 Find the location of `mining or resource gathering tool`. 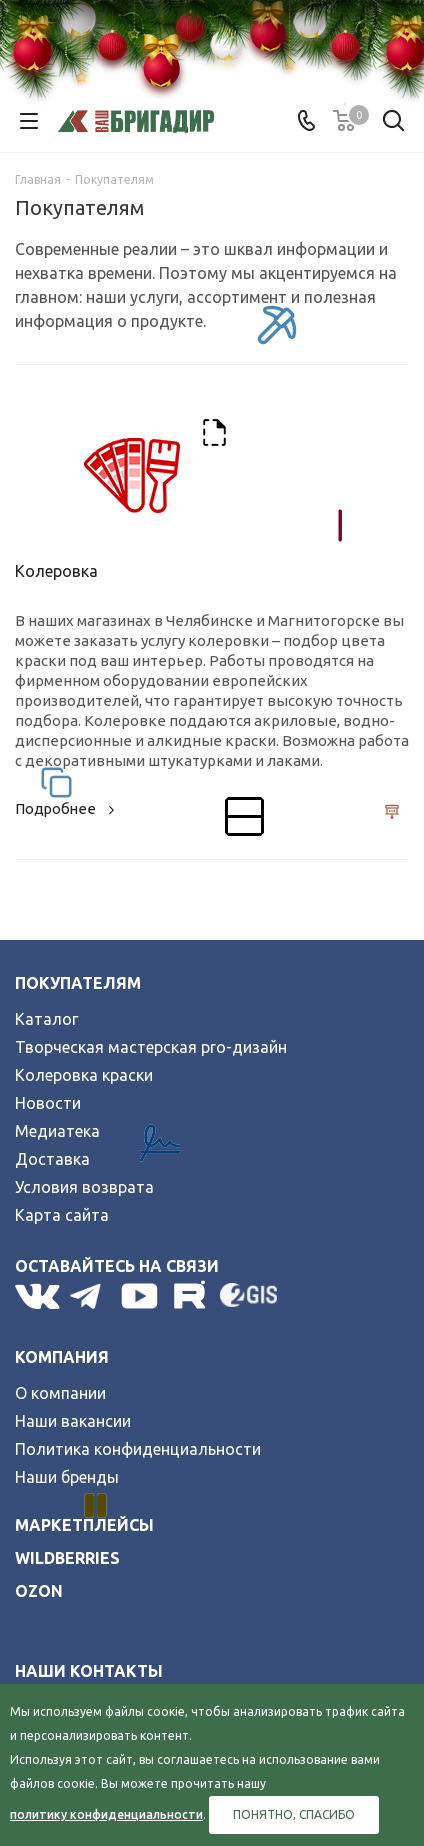

mining or resource gathering tool is located at coordinates (277, 325).